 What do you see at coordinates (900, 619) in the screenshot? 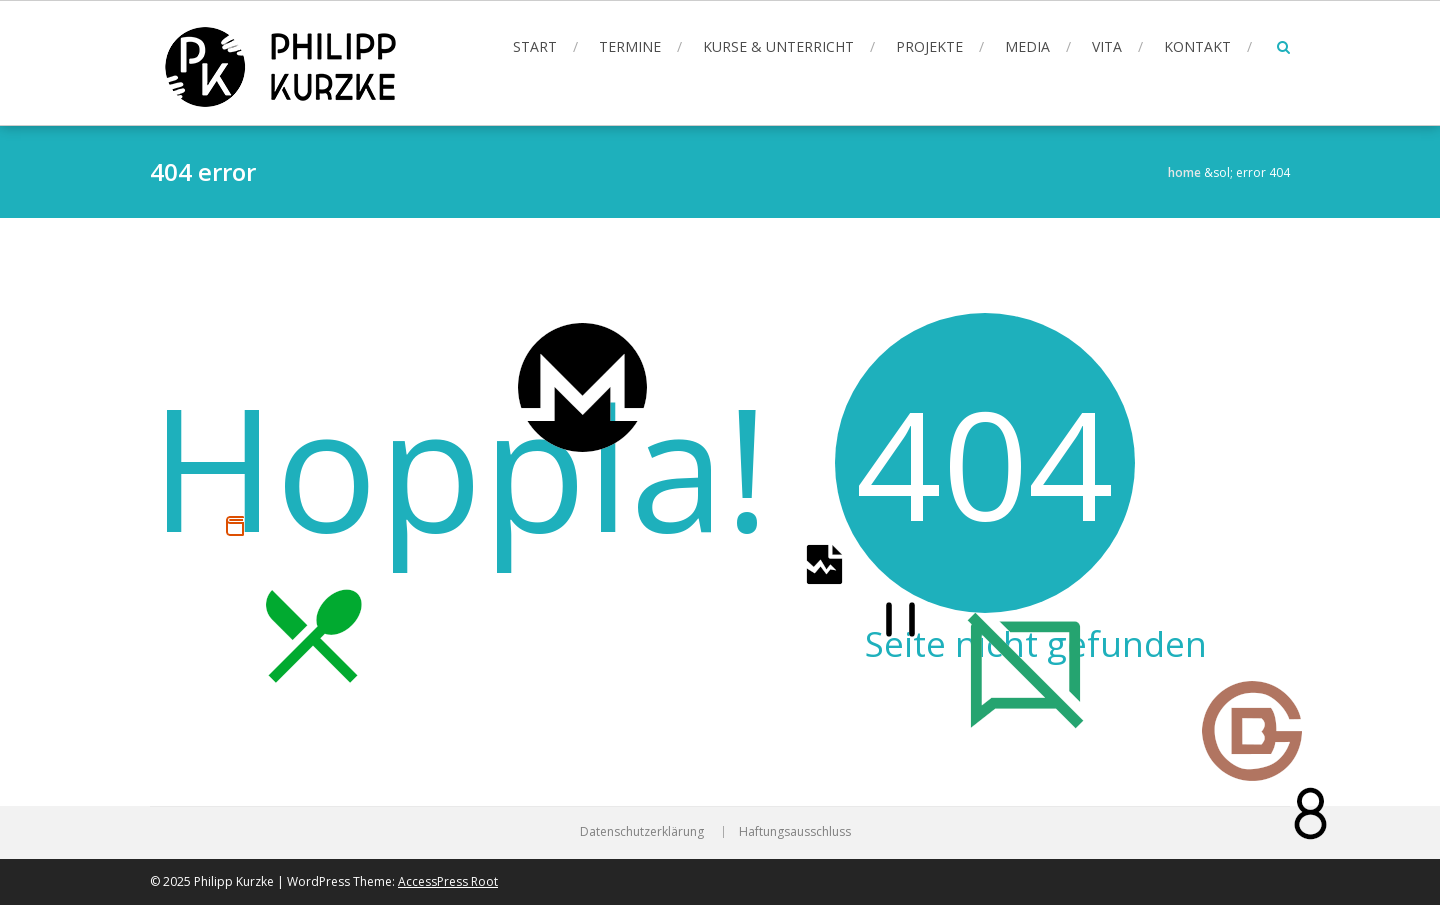
I see `pause media playback` at bounding box center [900, 619].